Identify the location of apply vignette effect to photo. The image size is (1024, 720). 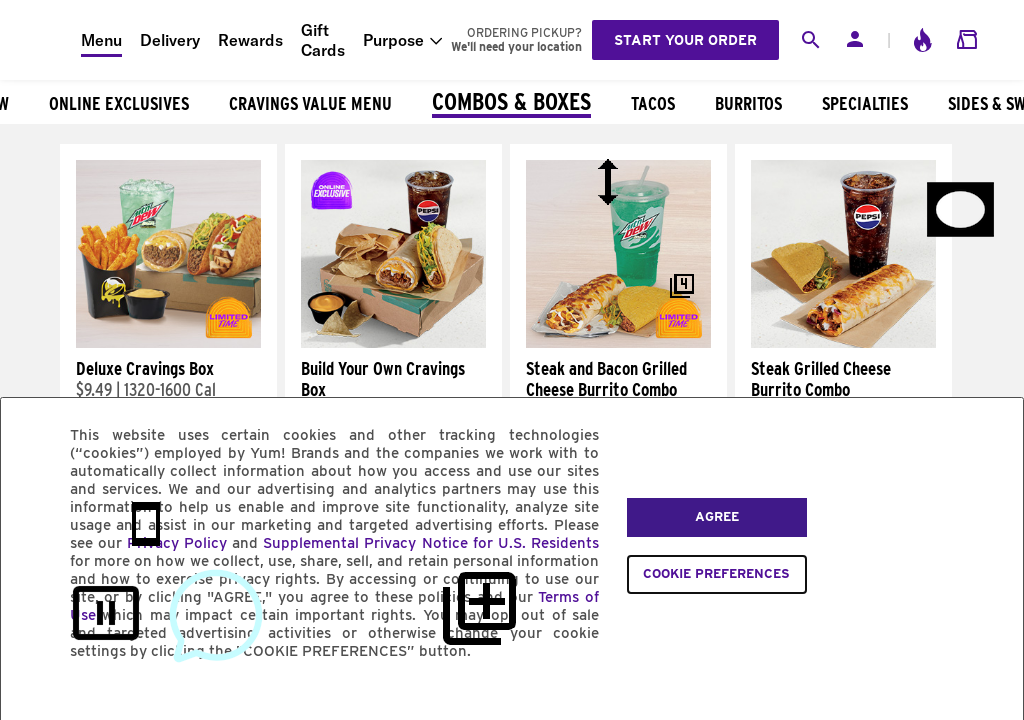
(960, 209).